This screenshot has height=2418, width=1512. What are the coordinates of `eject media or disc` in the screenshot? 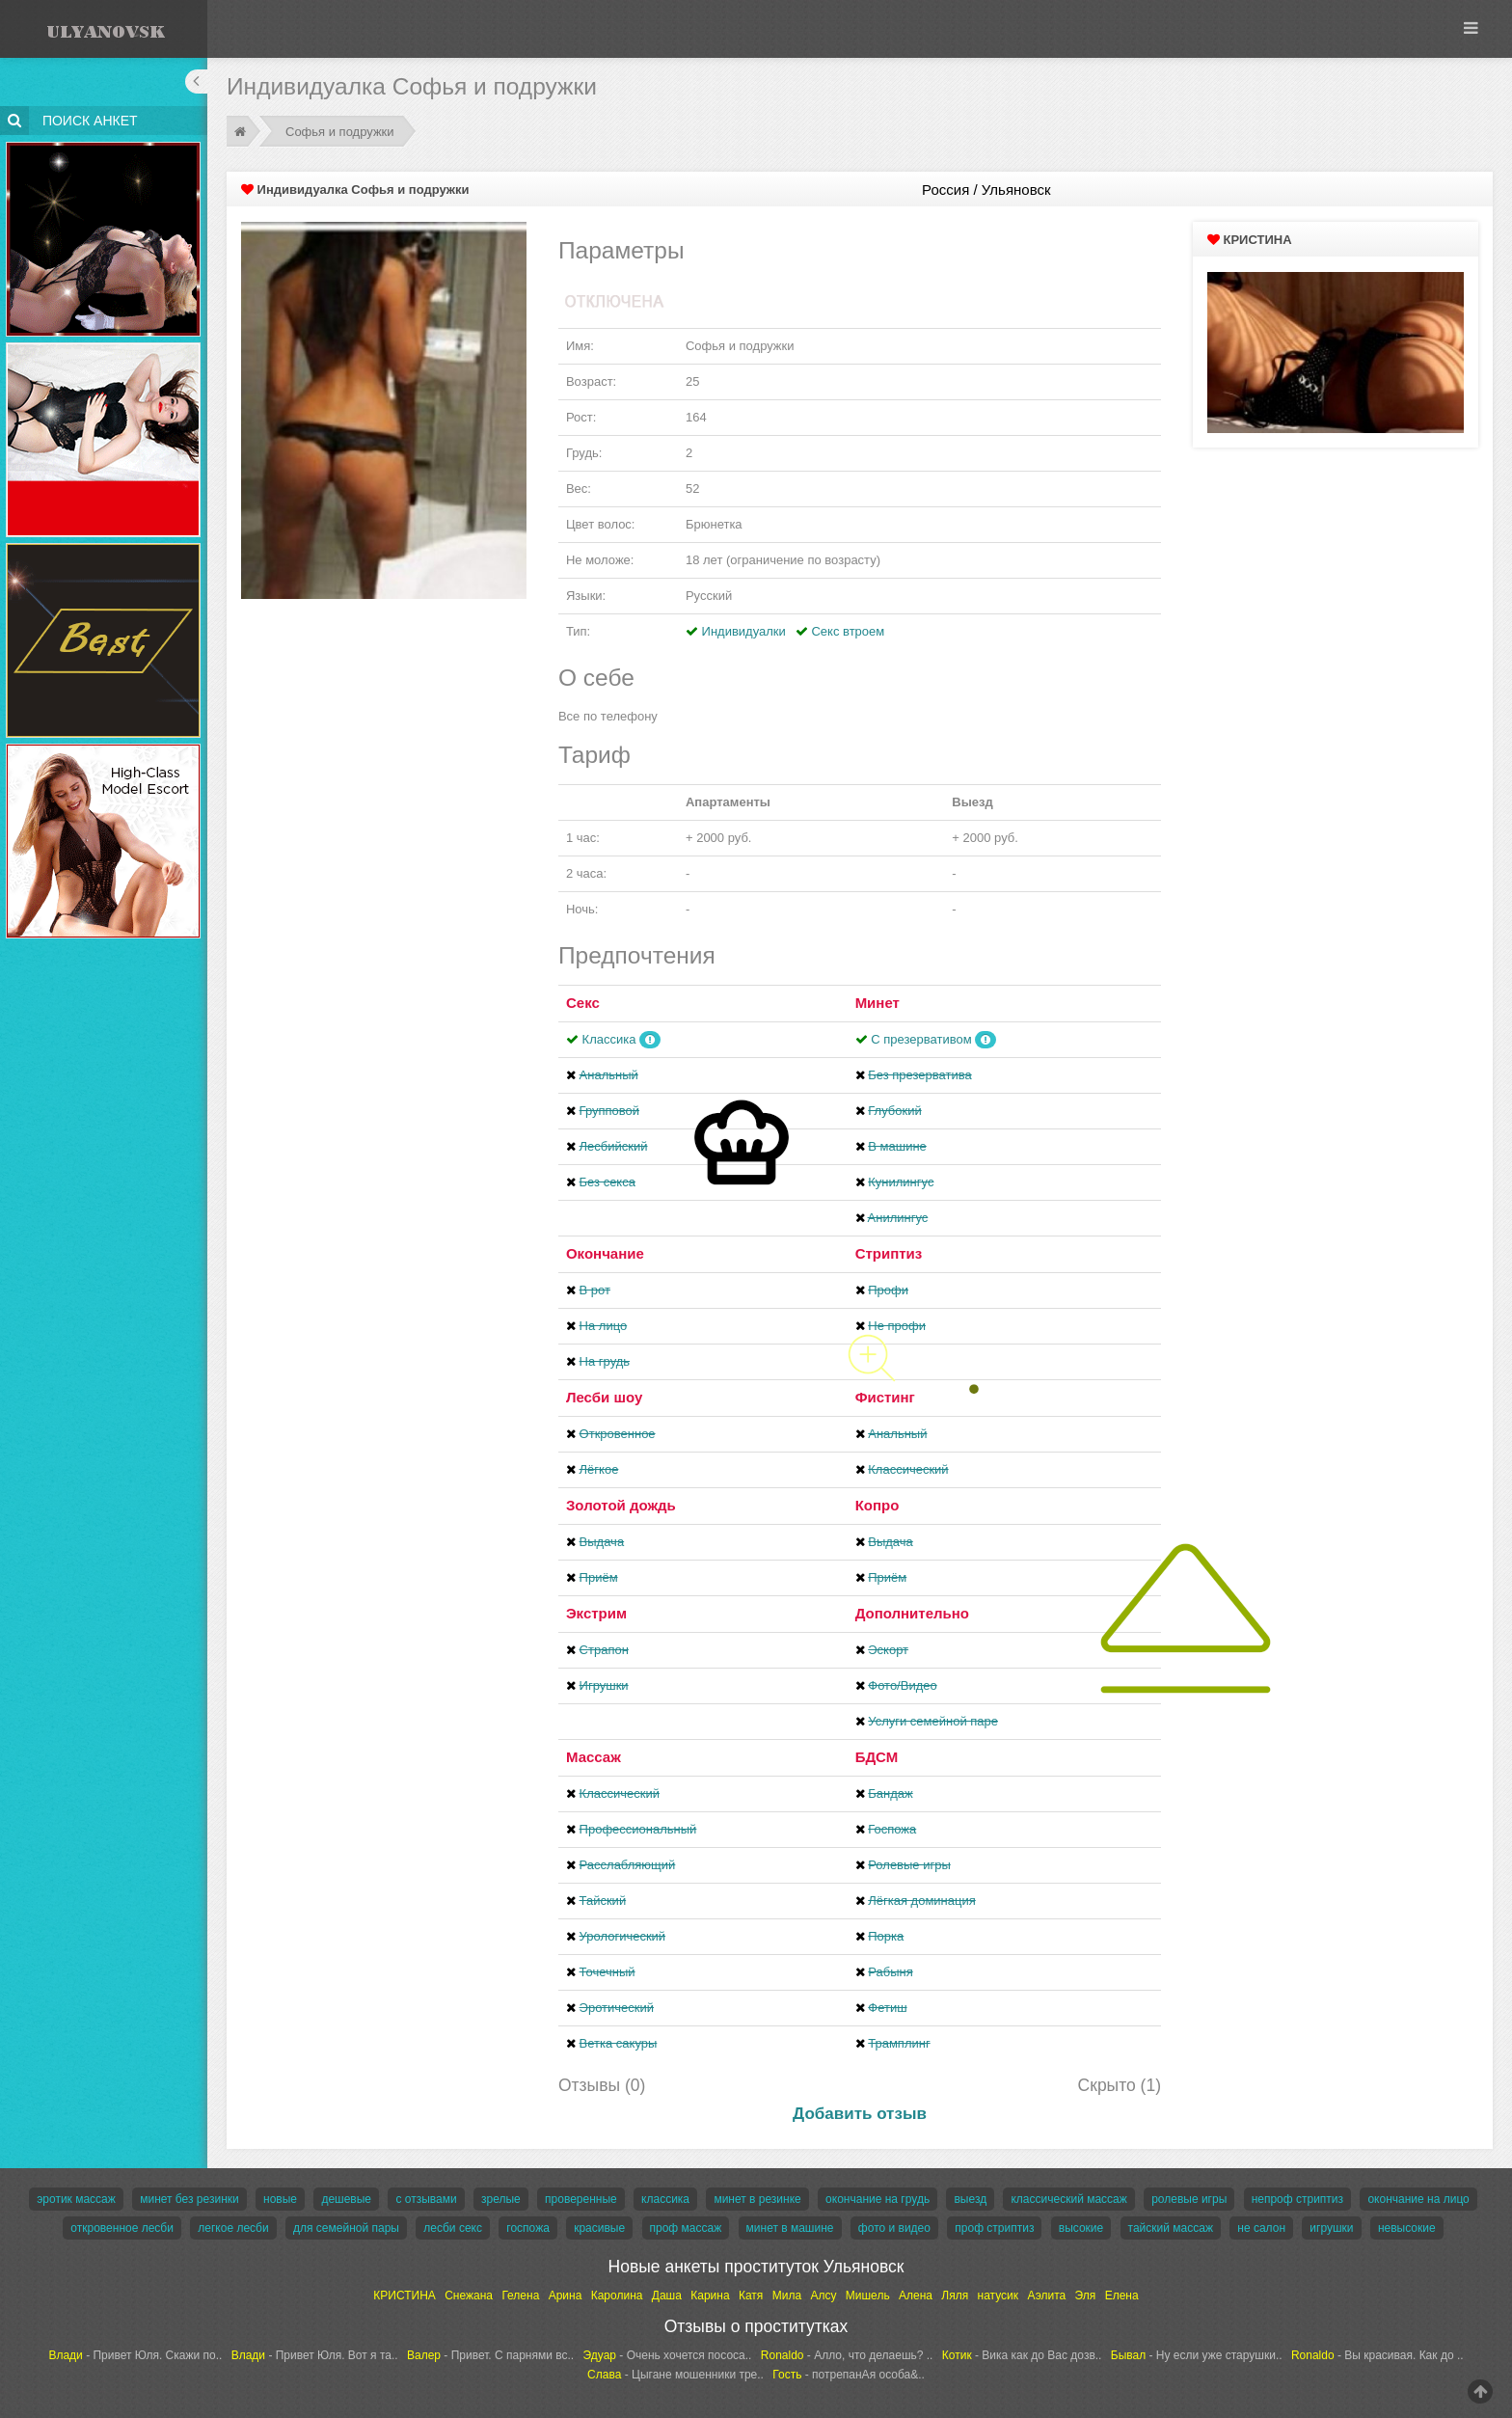 It's located at (1185, 1628).